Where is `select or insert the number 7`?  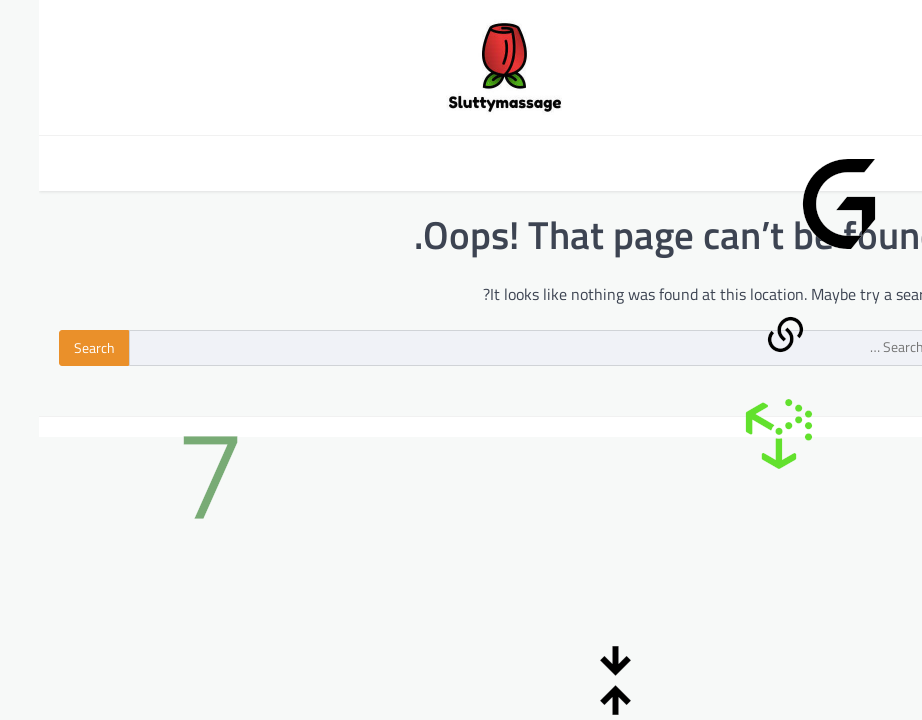 select or insert the number 7 is located at coordinates (208, 477).